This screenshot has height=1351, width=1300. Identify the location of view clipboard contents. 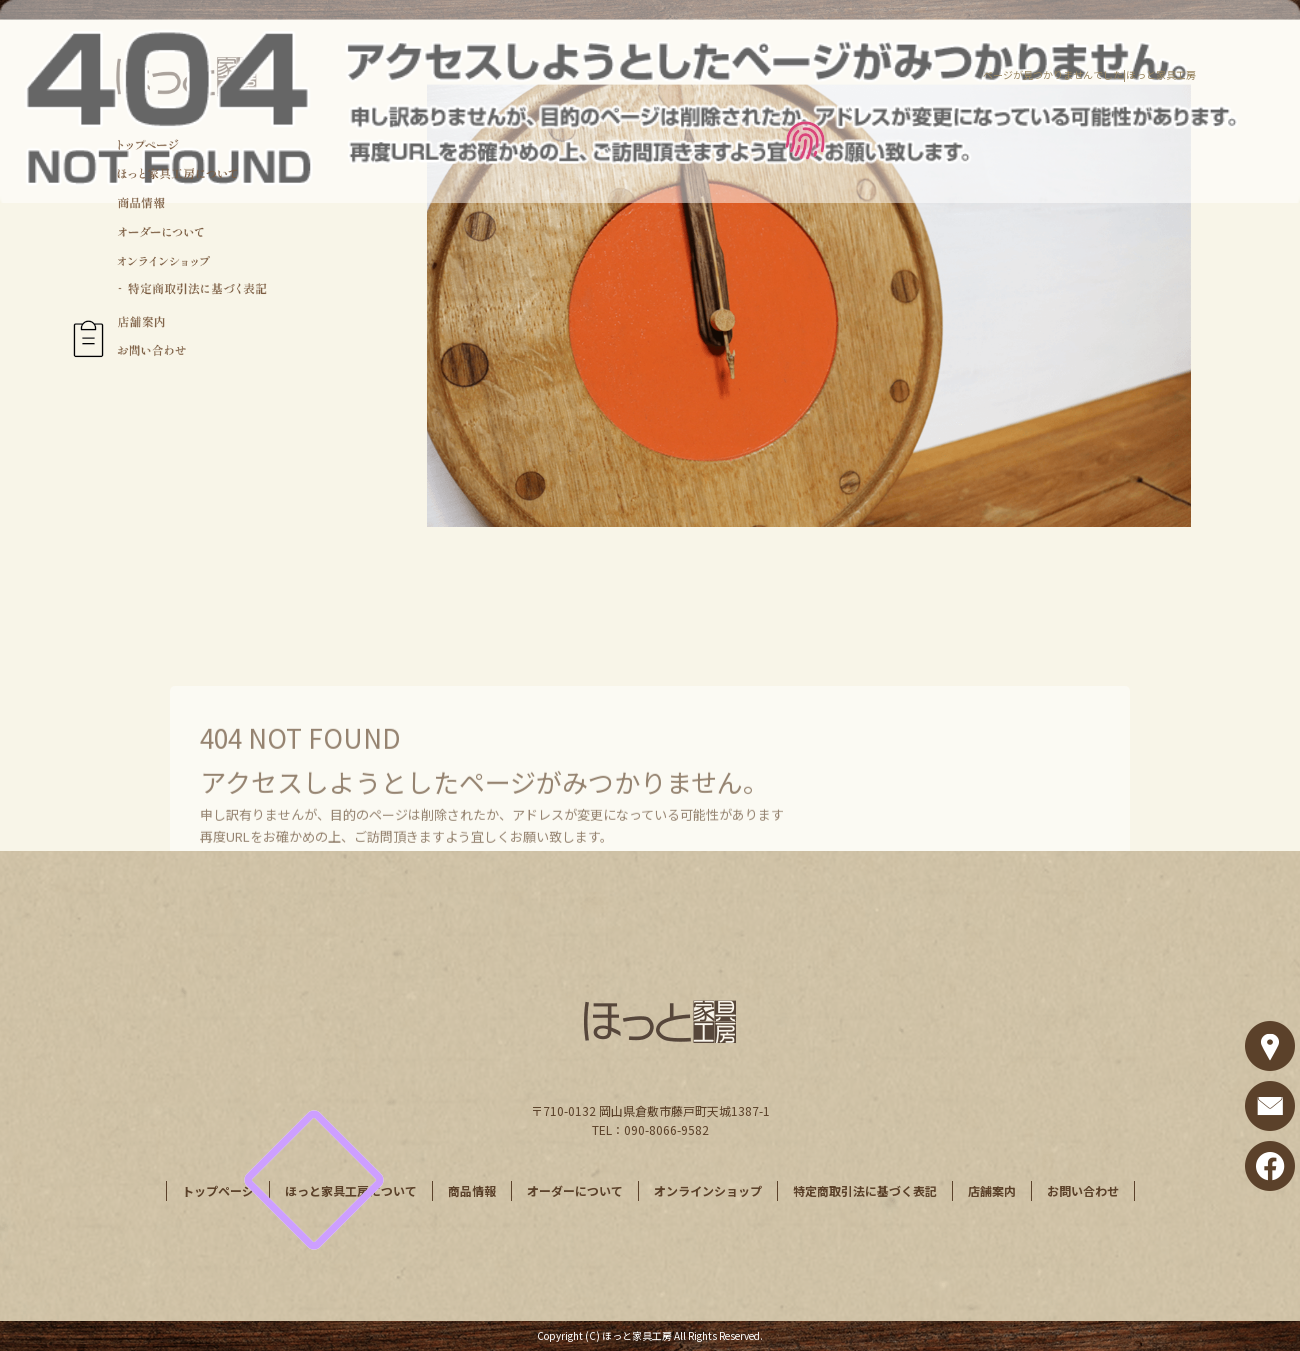
(88, 339).